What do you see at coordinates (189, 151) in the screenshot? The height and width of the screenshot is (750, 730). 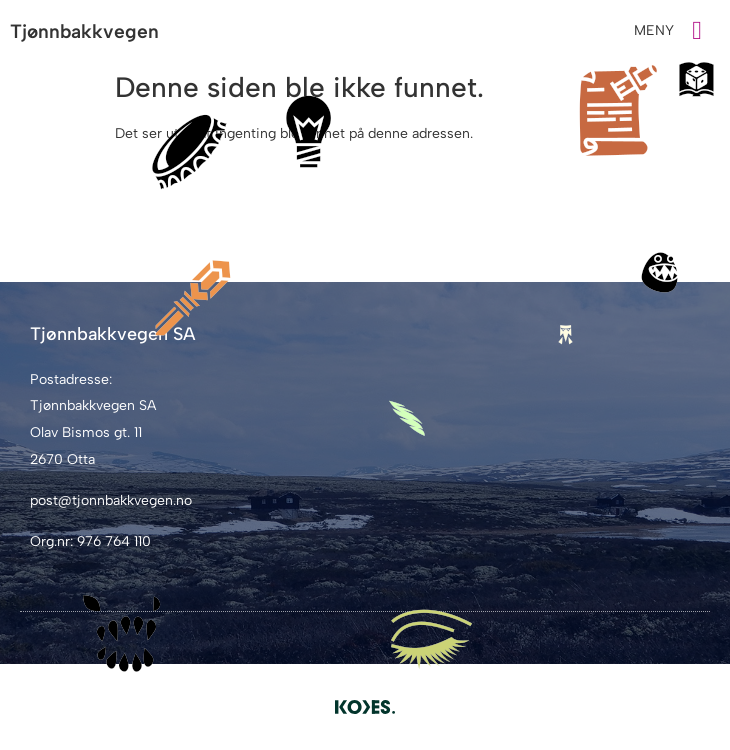 I see `bottle cap collectible item in a game inventory` at bounding box center [189, 151].